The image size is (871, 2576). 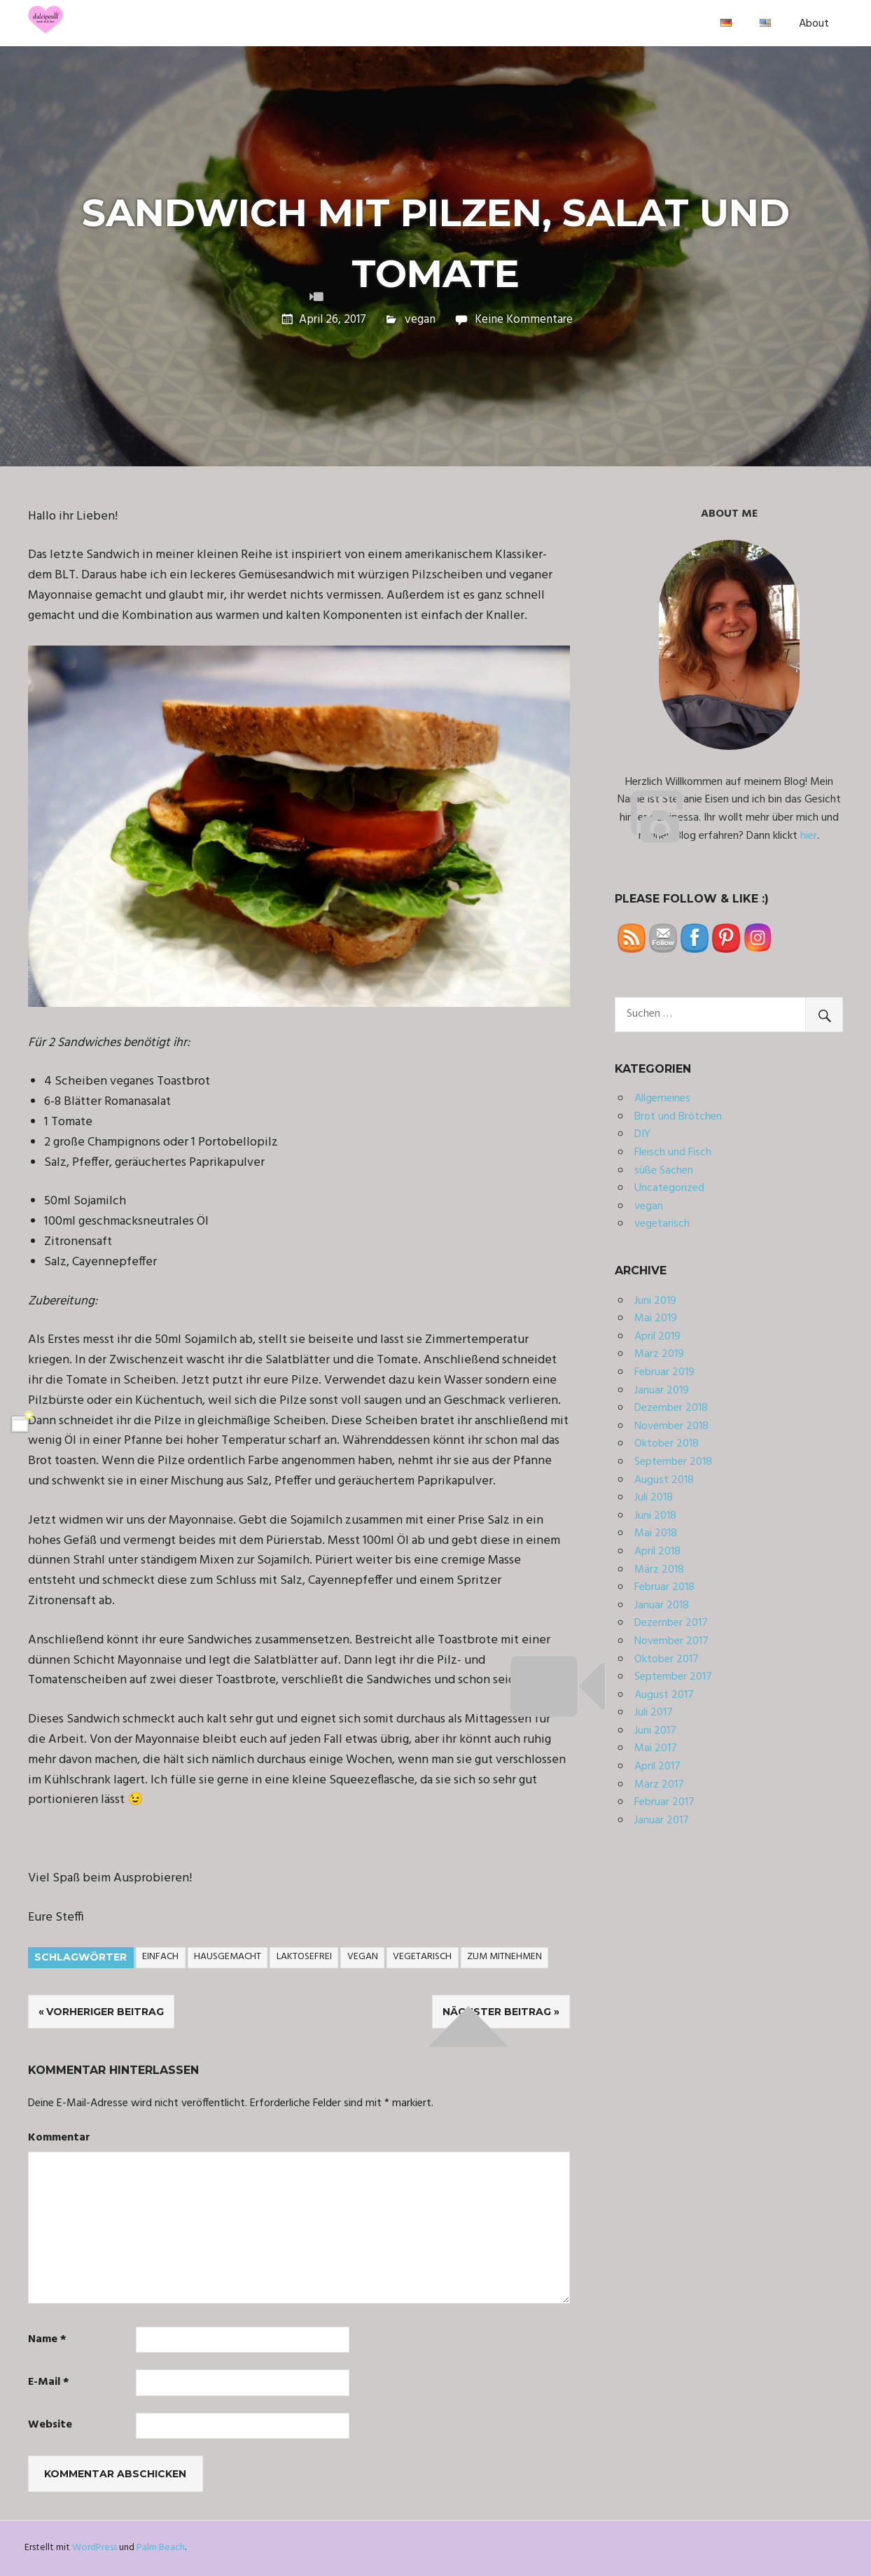 What do you see at coordinates (657, 816) in the screenshot?
I see `take a screenshot` at bounding box center [657, 816].